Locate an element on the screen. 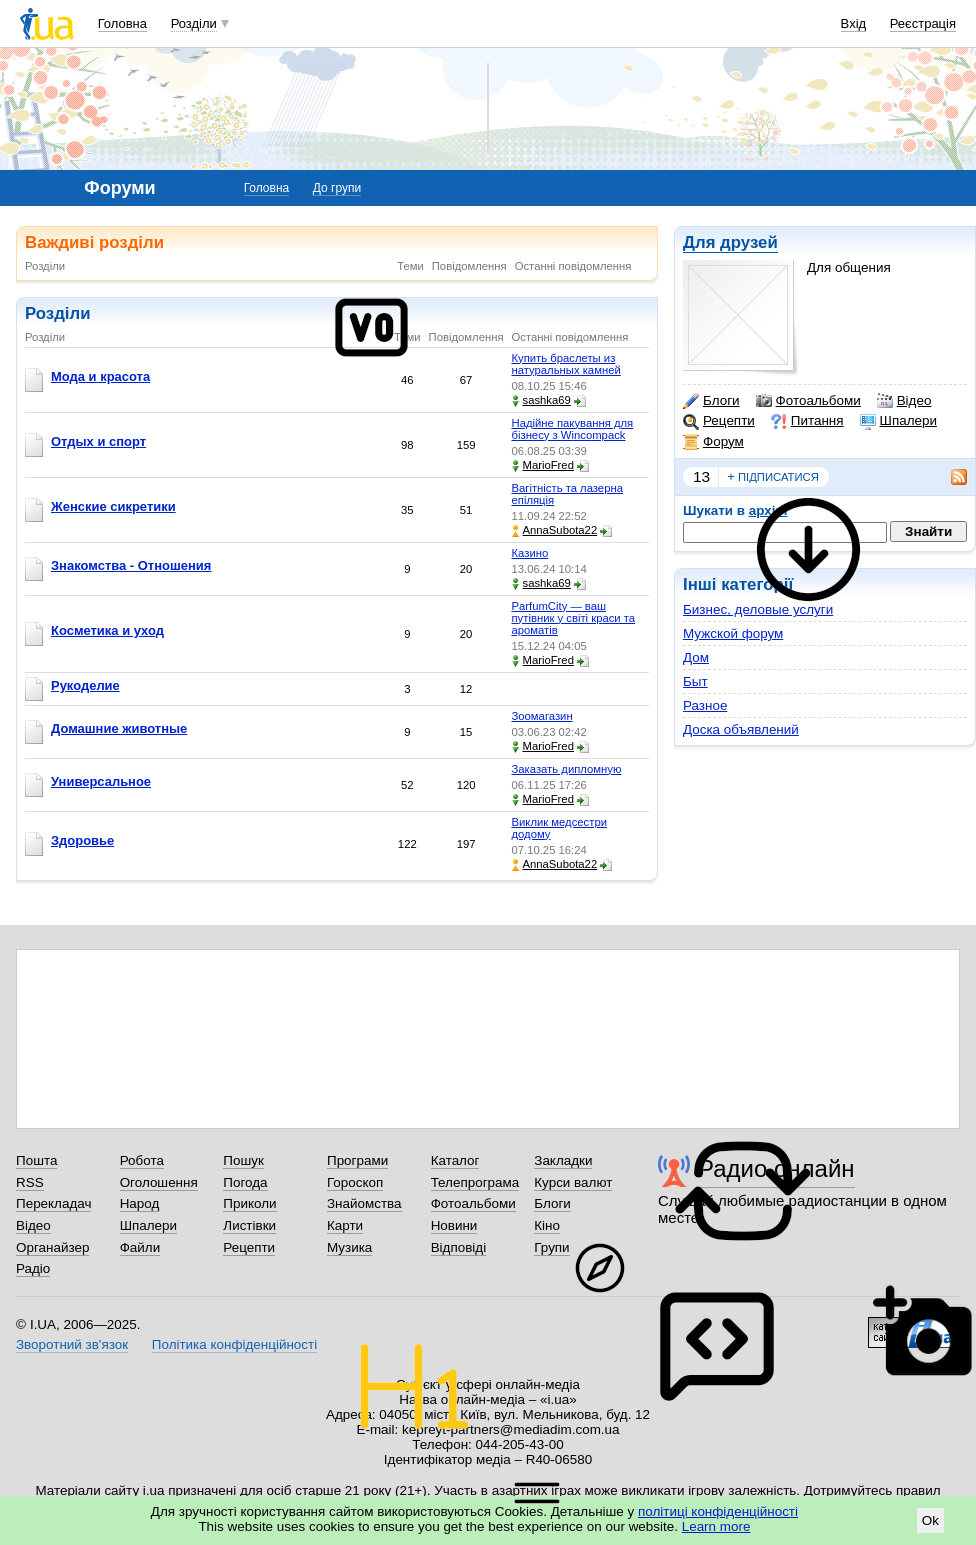 The height and width of the screenshot is (1545, 976). refresh or reload content is located at coordinates (743, 1191).